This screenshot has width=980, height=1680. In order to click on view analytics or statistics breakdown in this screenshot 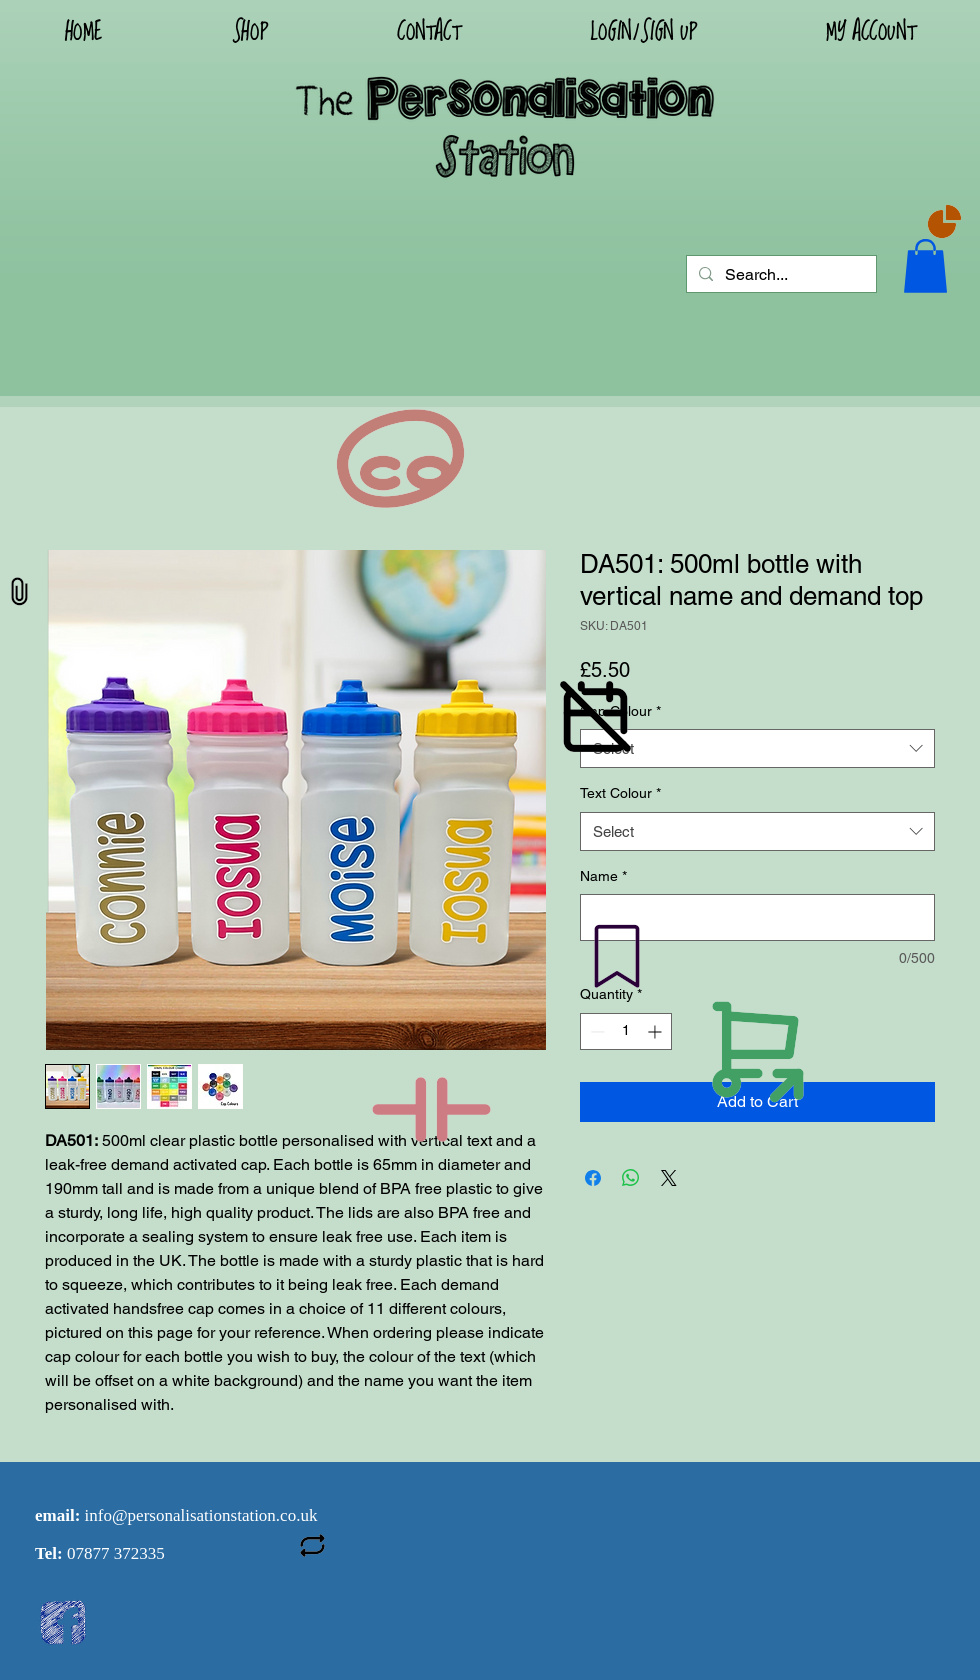, I will do `click(944, 221)`.